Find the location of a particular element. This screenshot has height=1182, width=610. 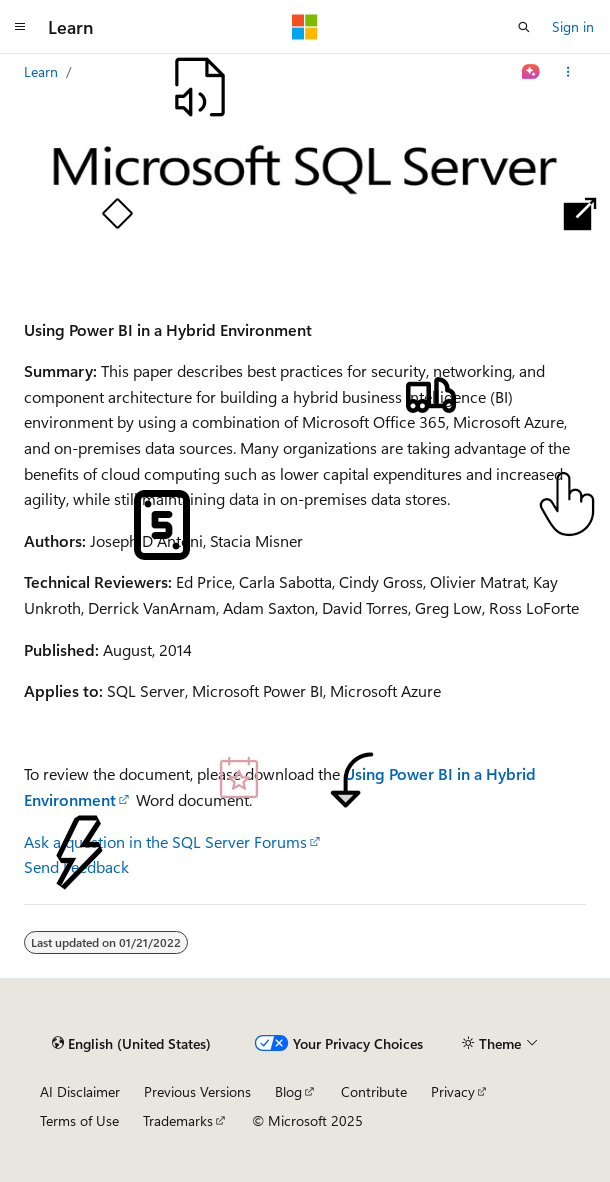

track shipping or delivery status is located at coordinates (431, 395).